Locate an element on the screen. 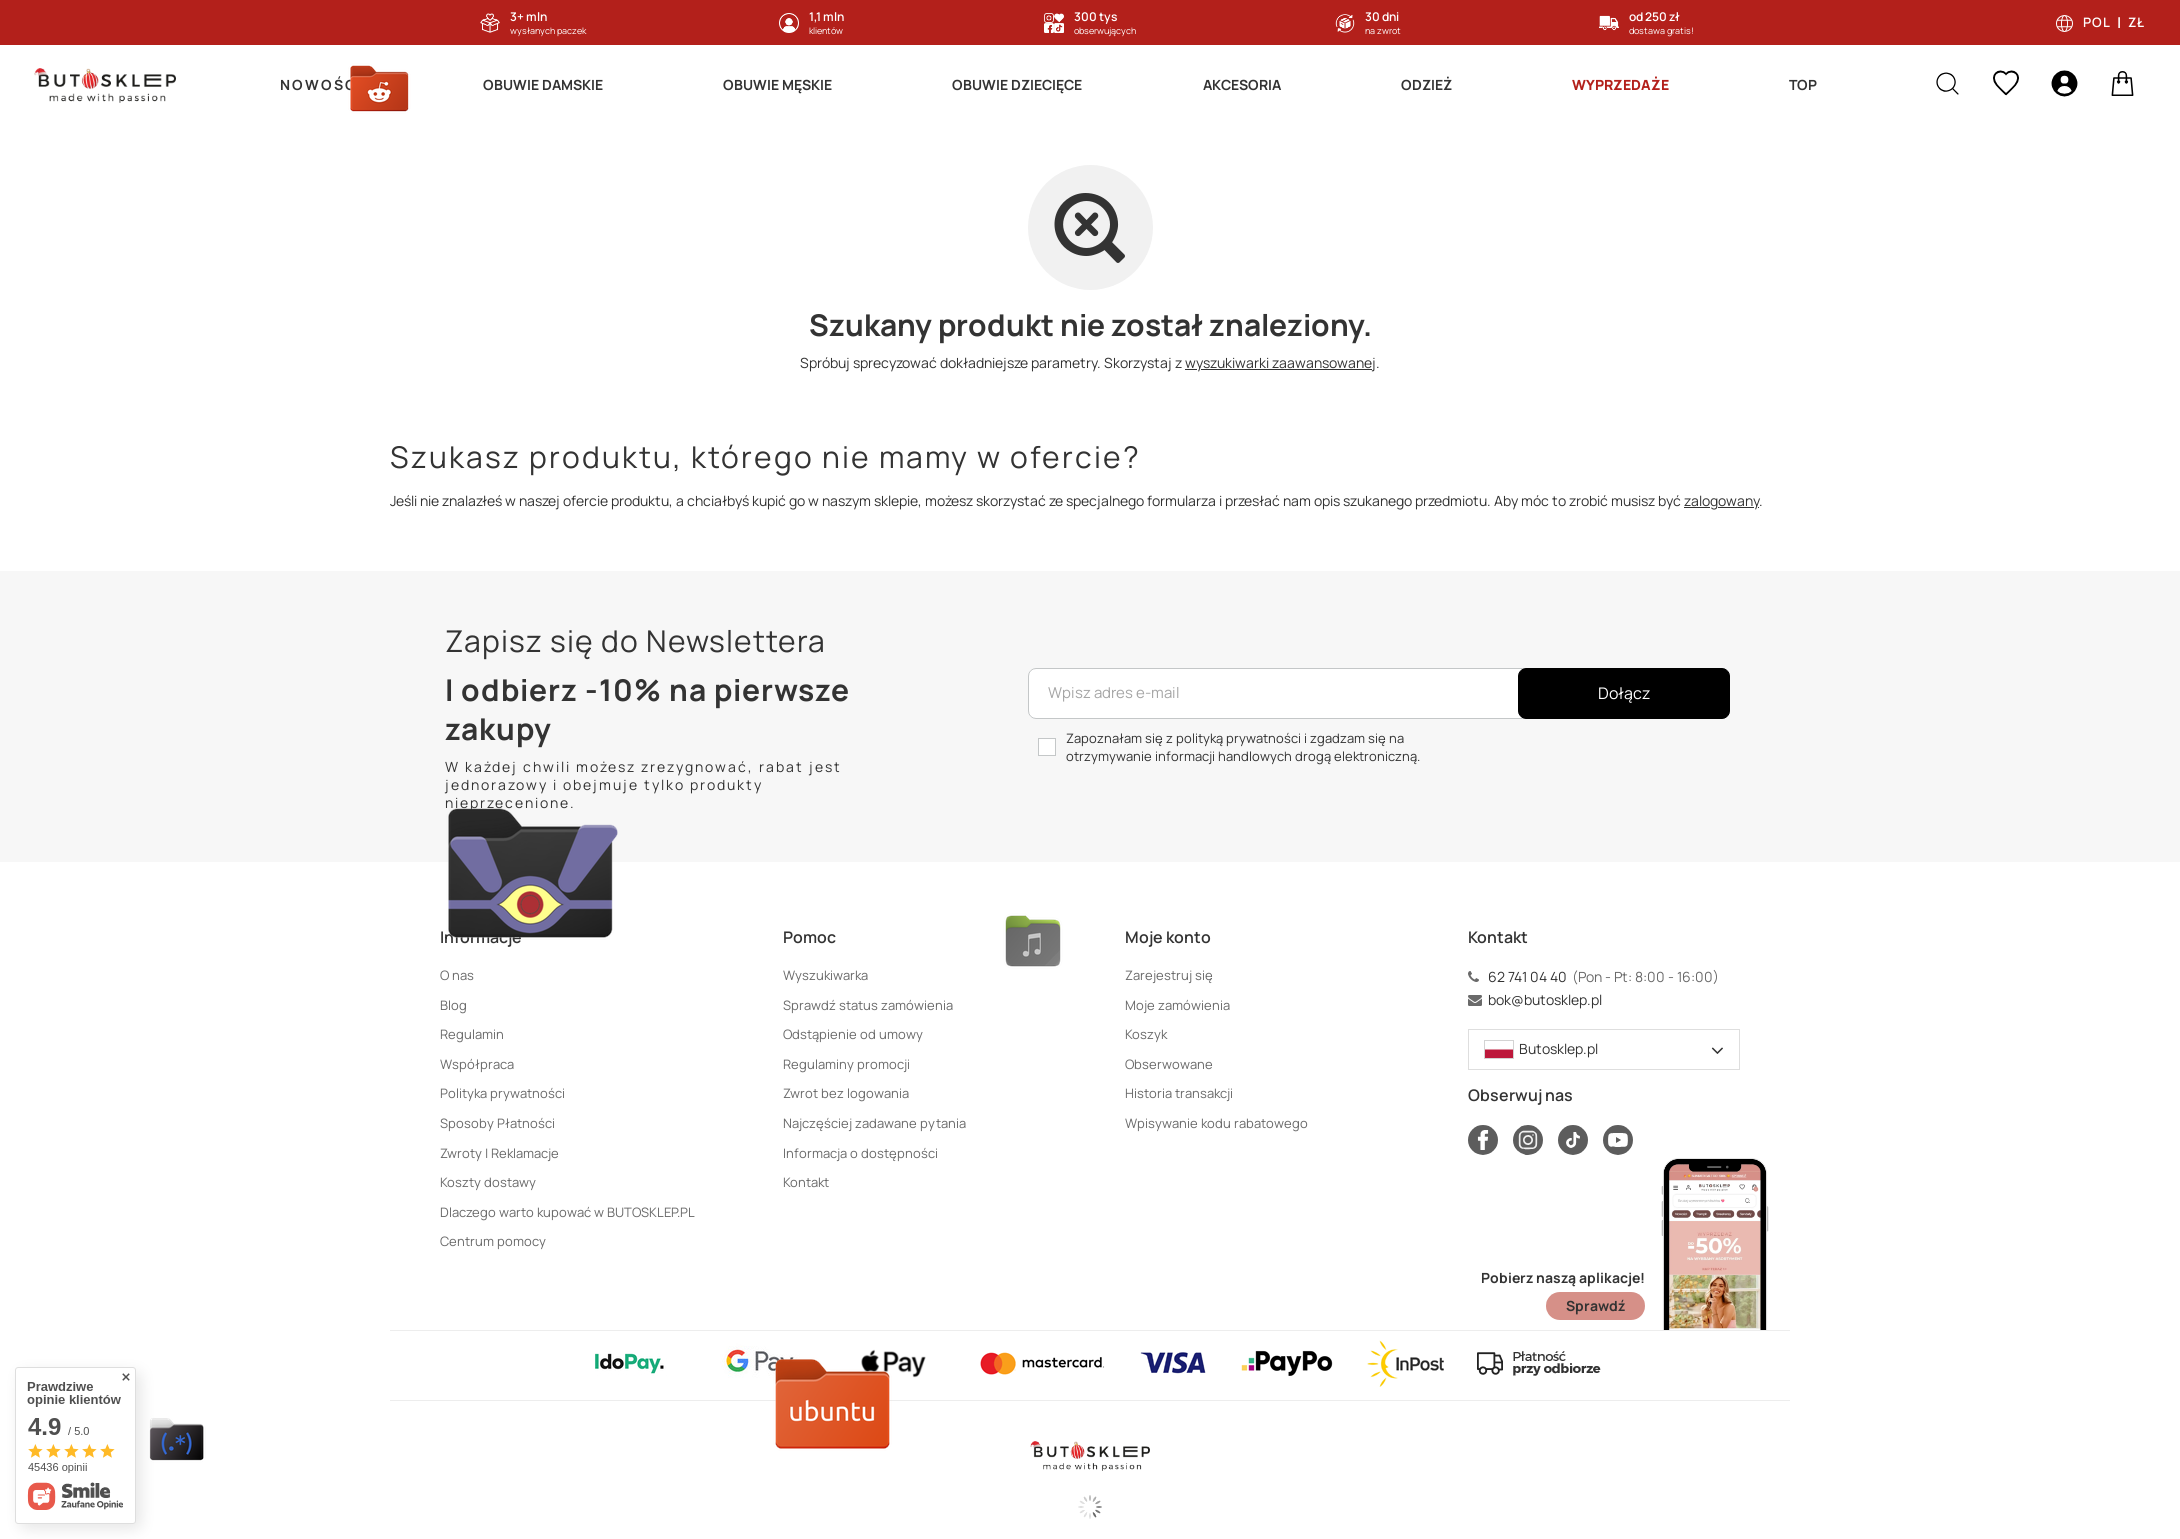 This screenshot has height=1539, width=2180. open your music folder is located at coordinates (1033, 941).